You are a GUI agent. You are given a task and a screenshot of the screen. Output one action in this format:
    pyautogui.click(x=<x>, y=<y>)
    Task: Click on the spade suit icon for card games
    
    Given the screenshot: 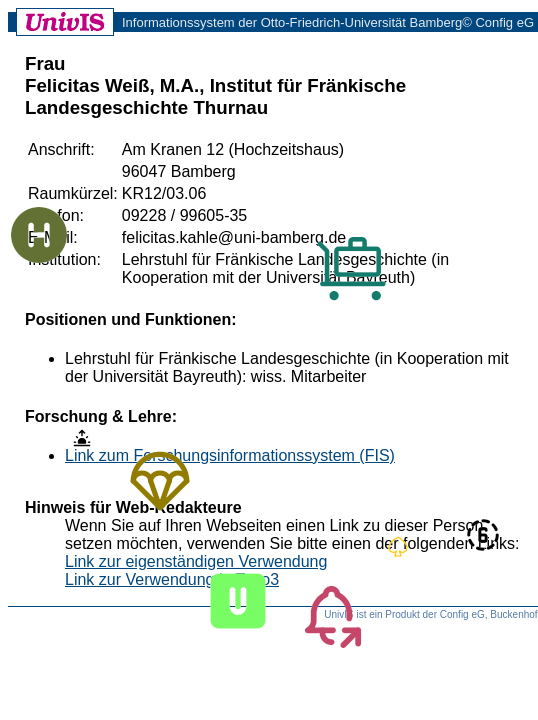 What is the action you would take?
    pyautogui.click(x=398, y=547)
    